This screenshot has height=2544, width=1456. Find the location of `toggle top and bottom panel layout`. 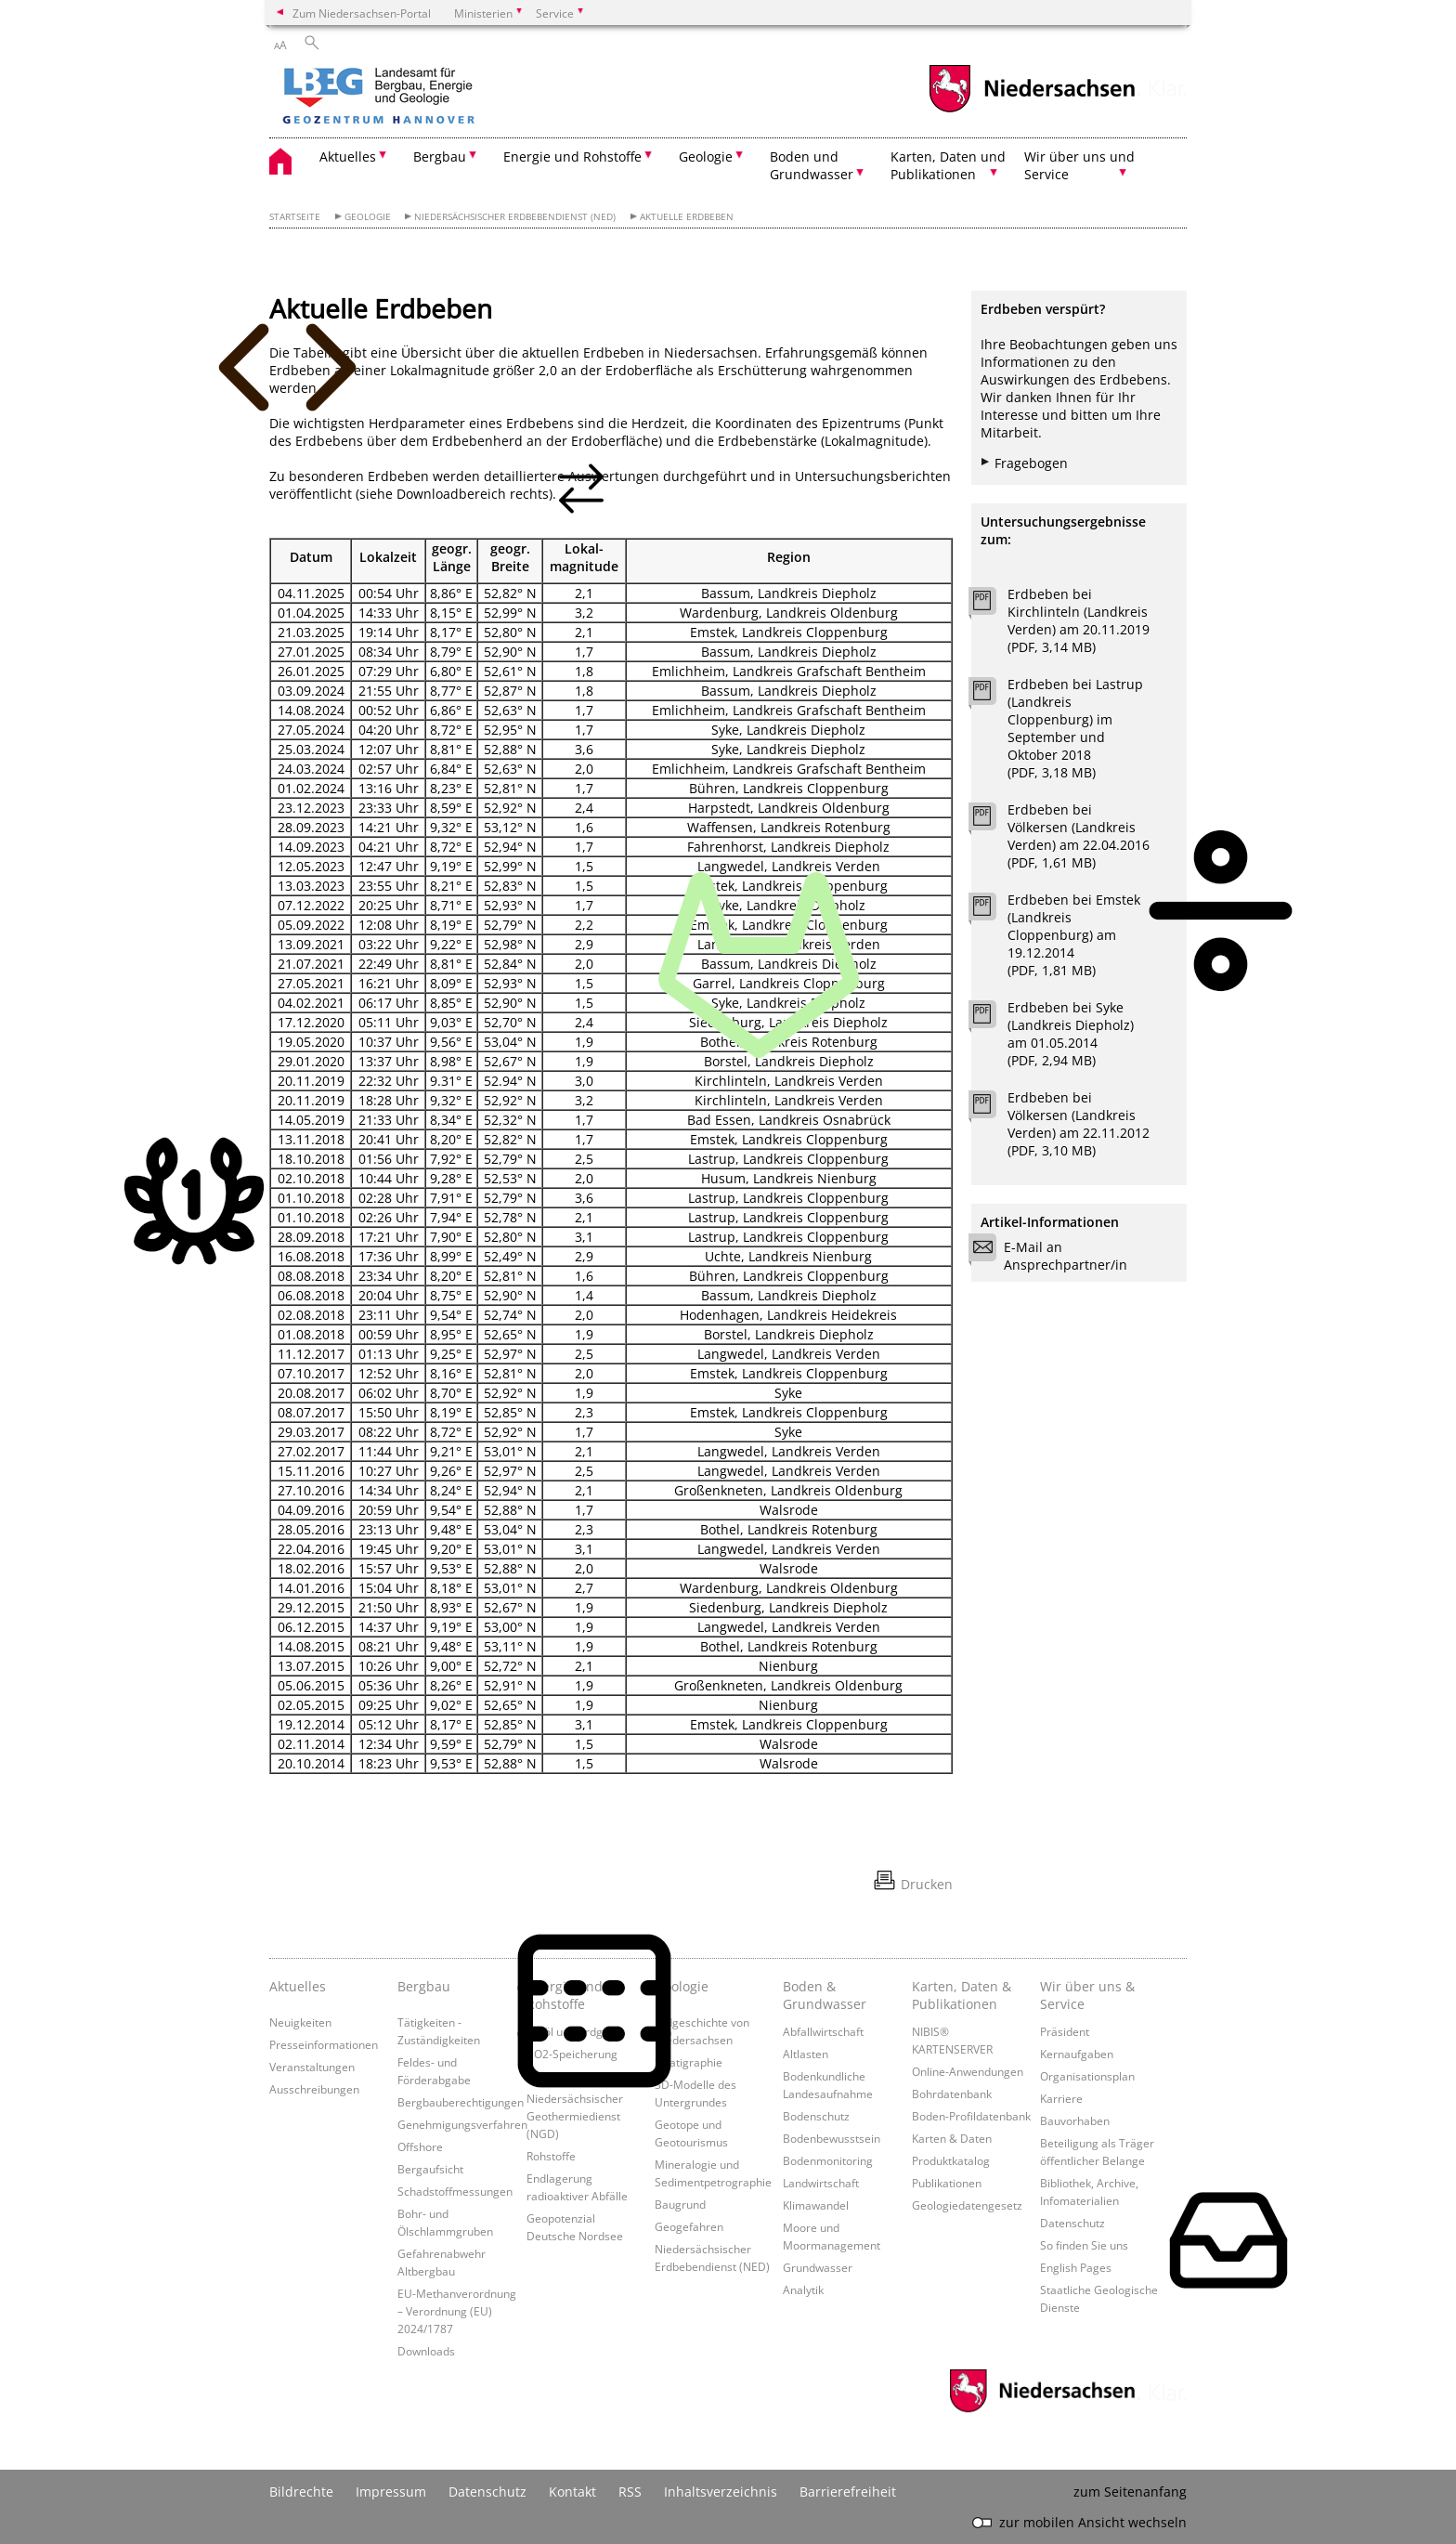

toggle top and bottom panel layout is located at coordinates (594, 2011).